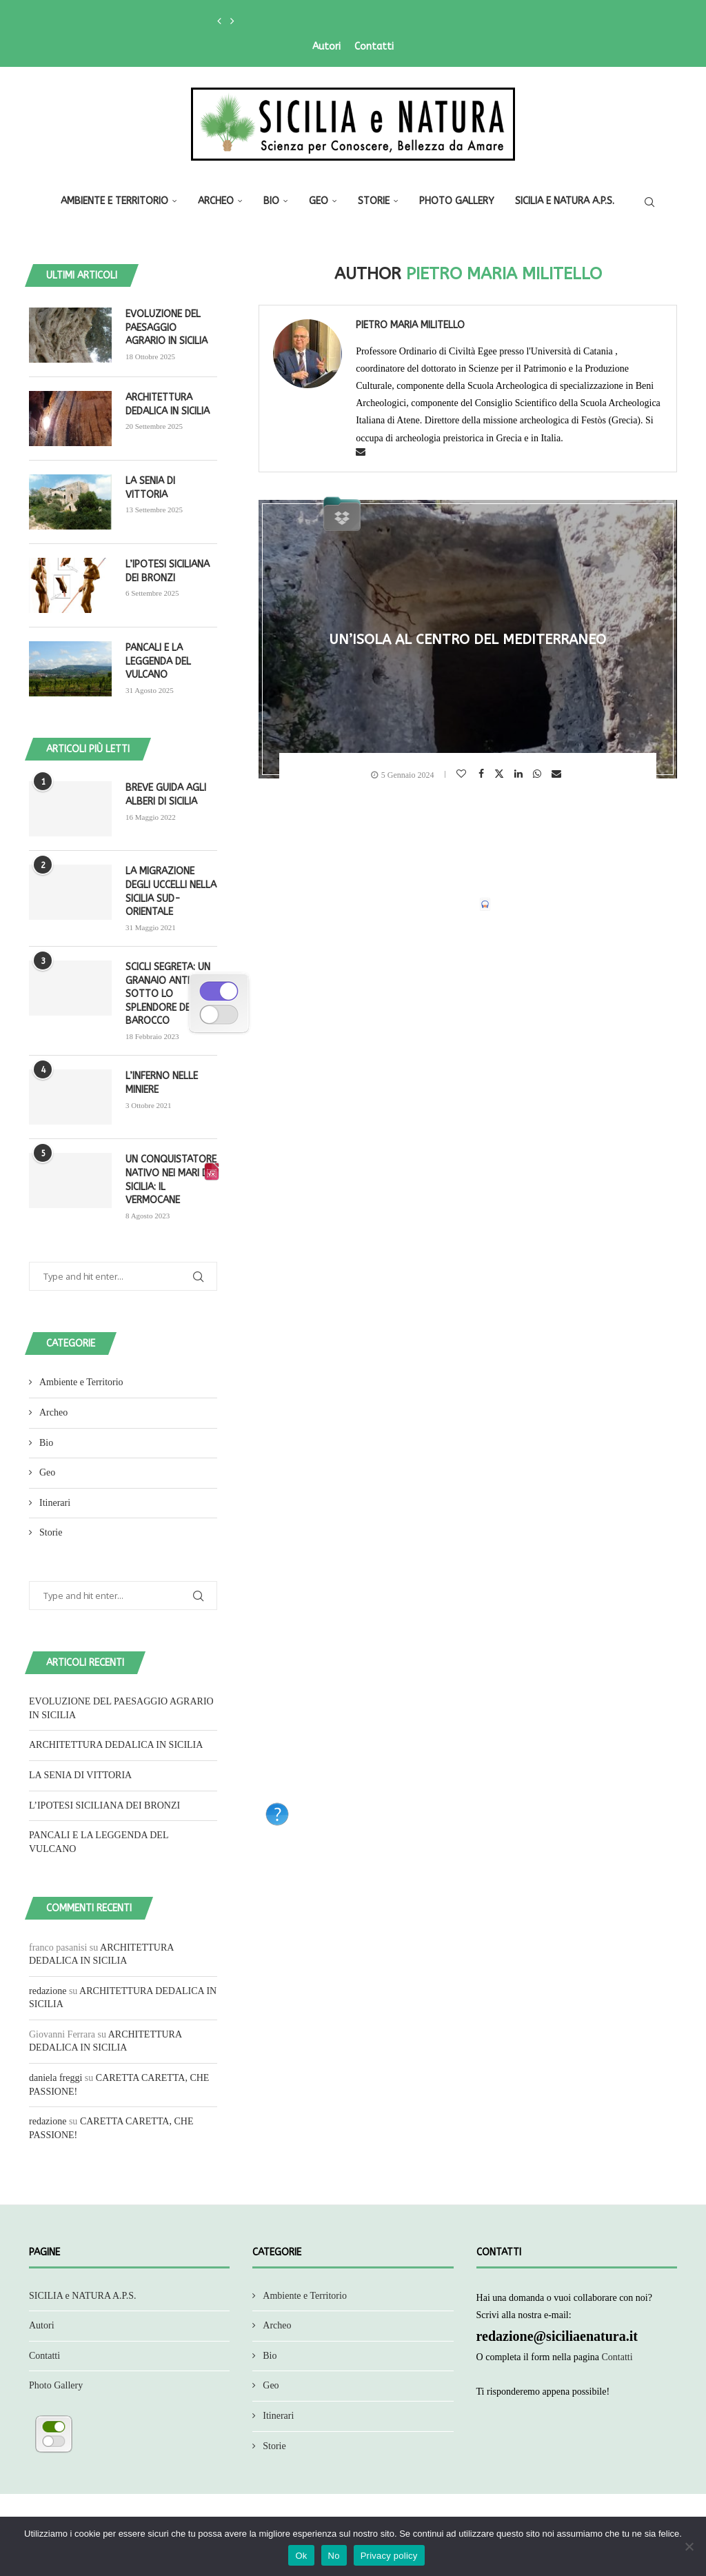 This screenshot has height=2576, width=706. What do you see at coordinates (277, 1814) in the screenshot?
I see `open help documentation` at bounding box center [277, 1814].